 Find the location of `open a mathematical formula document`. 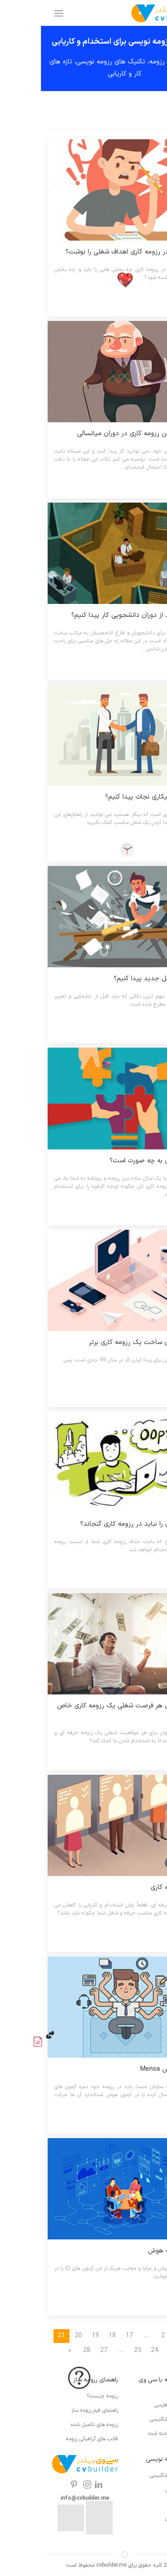

open a mathematical formula document is located at coordinates (38, 2042).